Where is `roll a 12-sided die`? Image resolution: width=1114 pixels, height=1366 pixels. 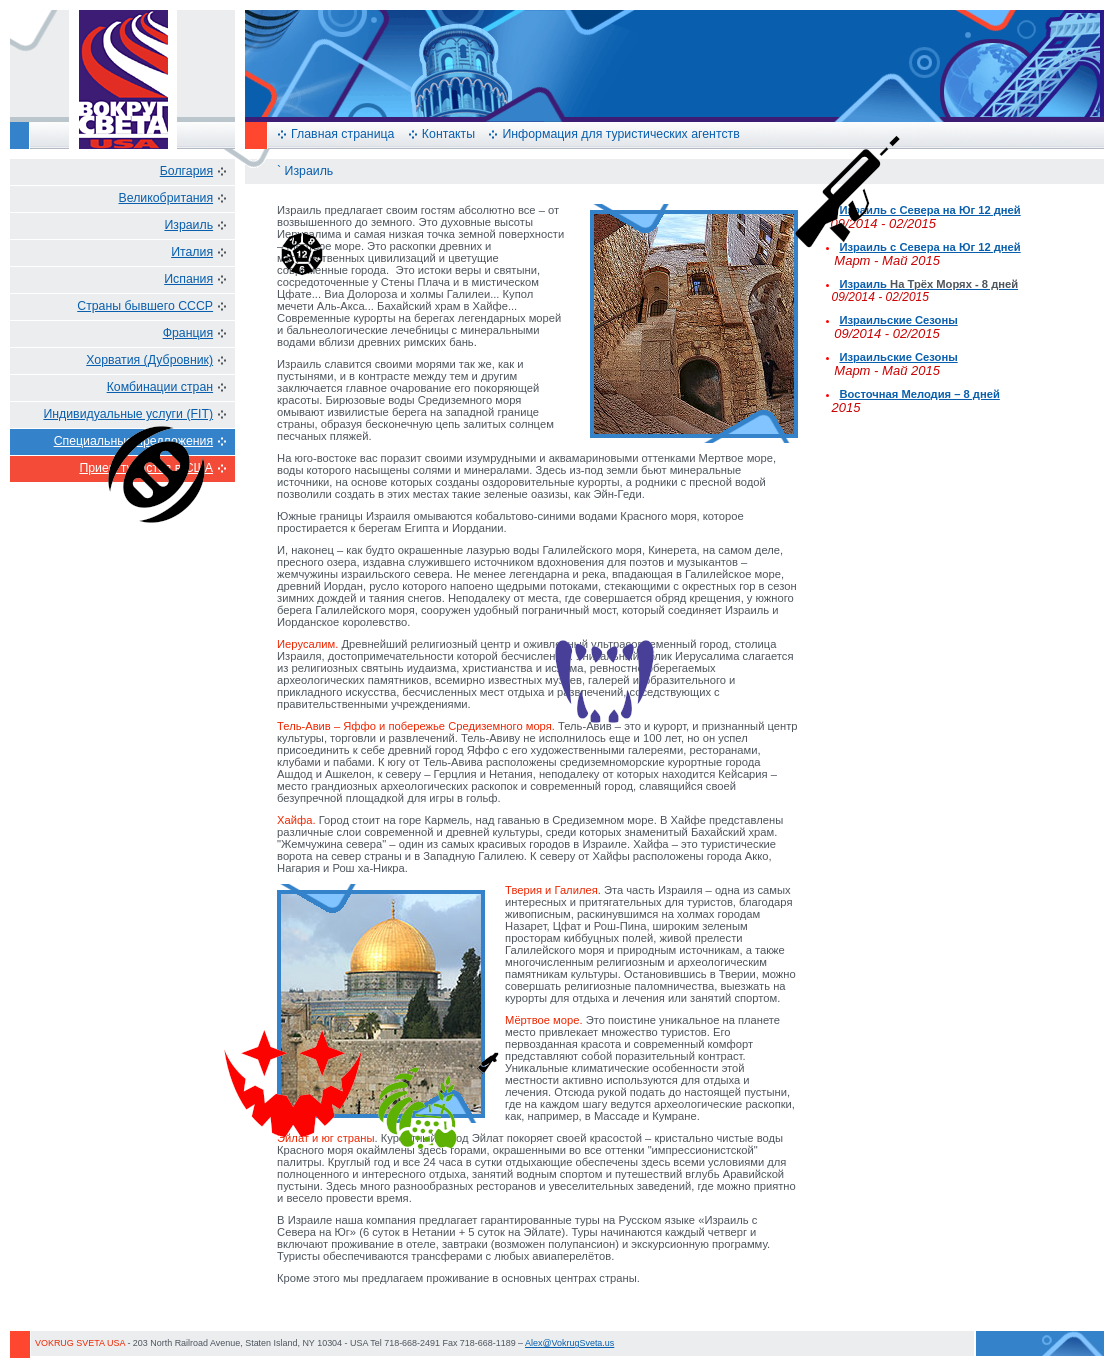
roll a 12-sided die is located at coordinates (302, 254).